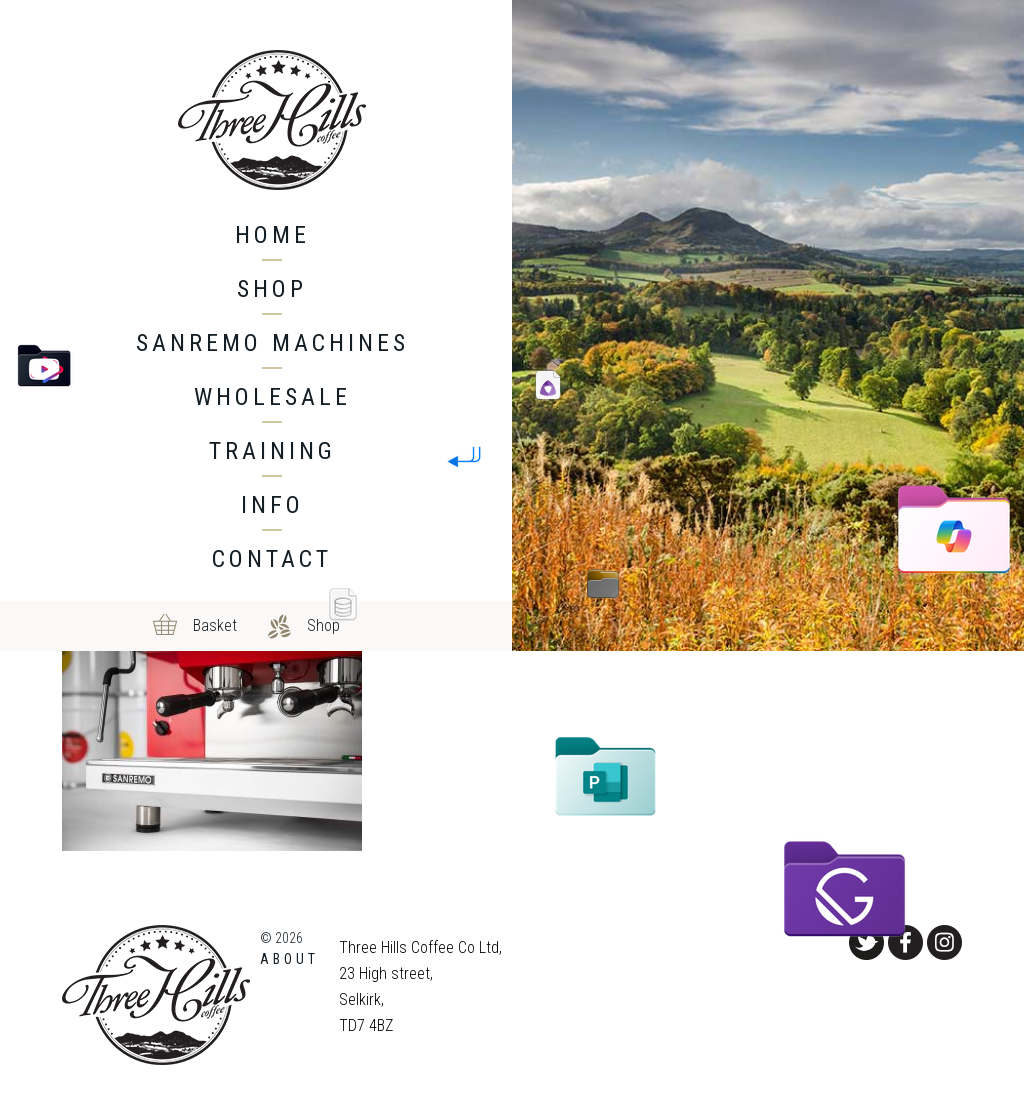 Image resolution: width=1024 pixels, height=1105 pixels. Describe the element at coordinates (844, 892) in the screenshot. I see `folder containing Gatsby project files` at that location.